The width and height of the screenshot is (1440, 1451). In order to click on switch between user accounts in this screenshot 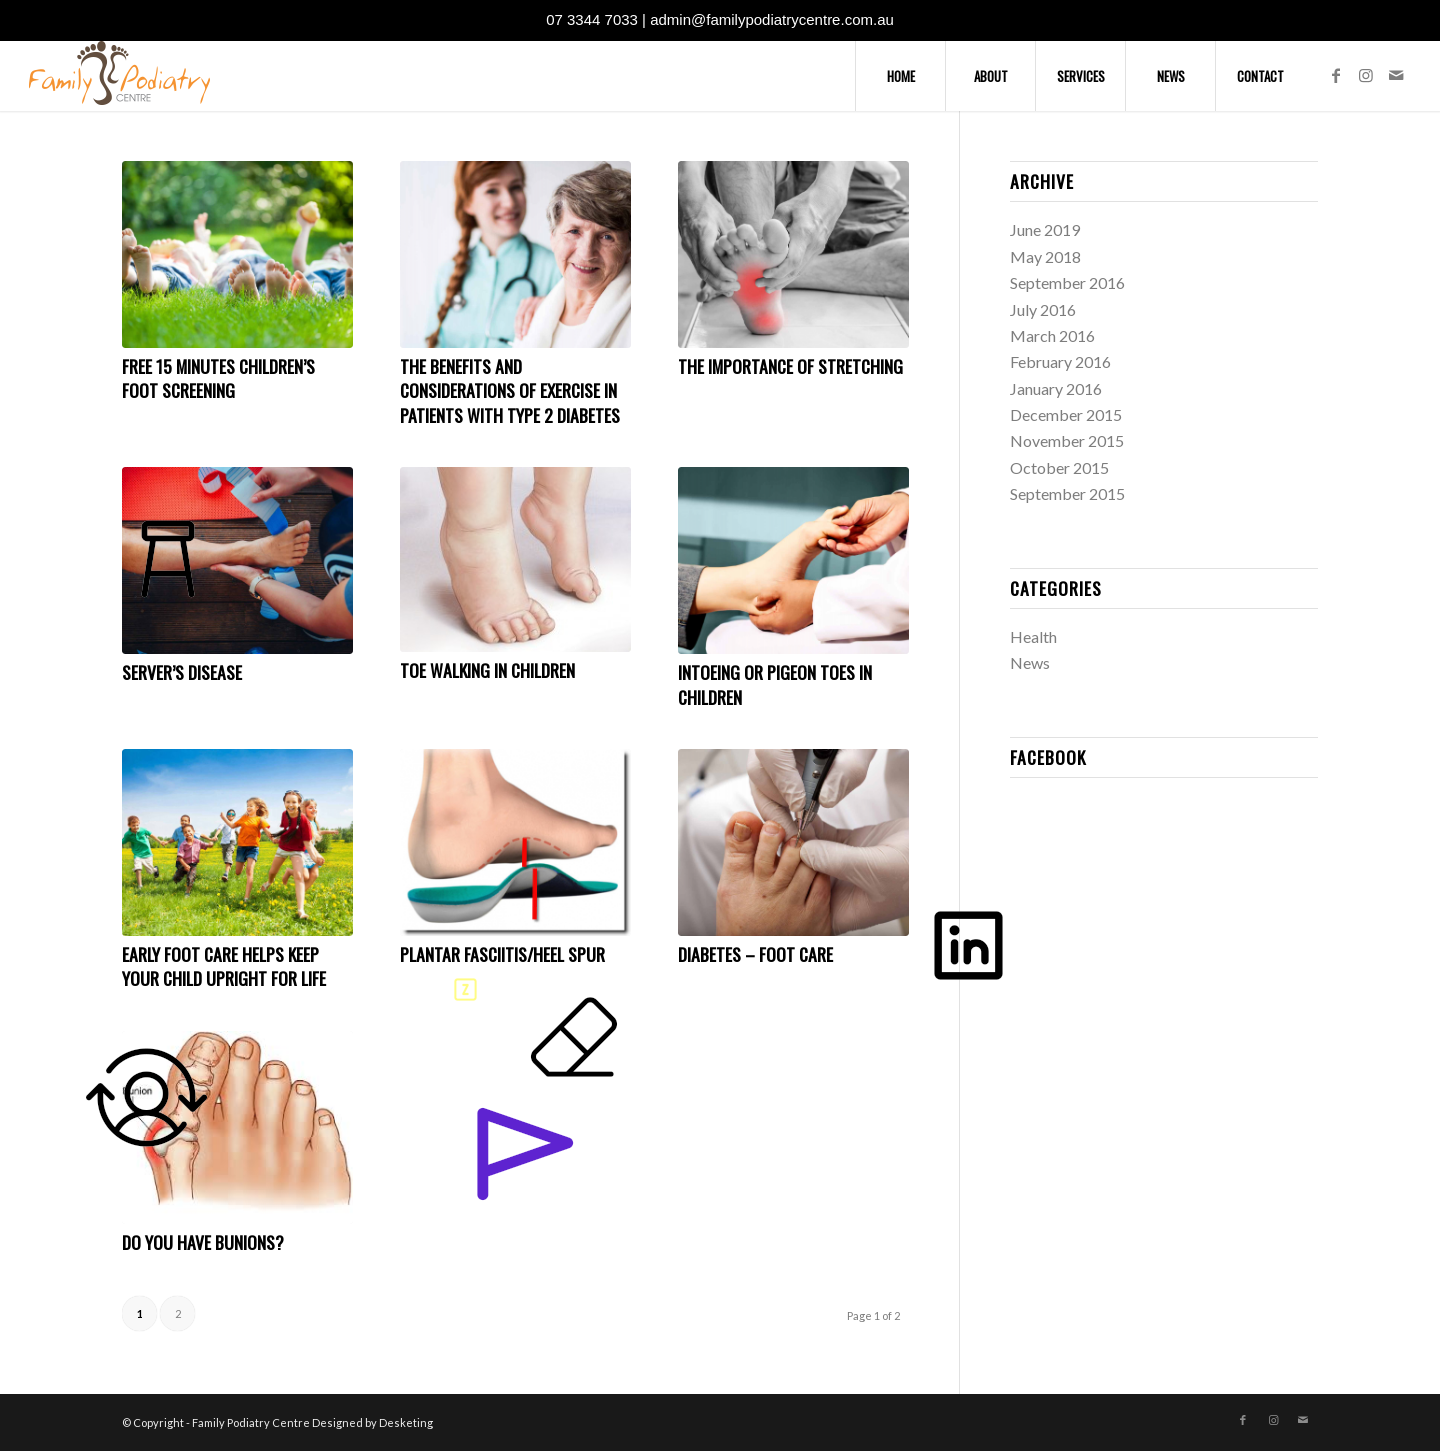, I will do `click(146, 1097)`.